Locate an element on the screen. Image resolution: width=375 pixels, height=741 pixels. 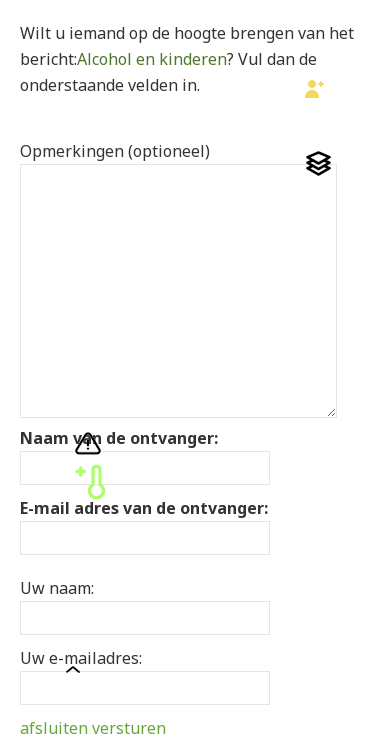
indicates a warning or caution state is located at coordinates (88, 444).